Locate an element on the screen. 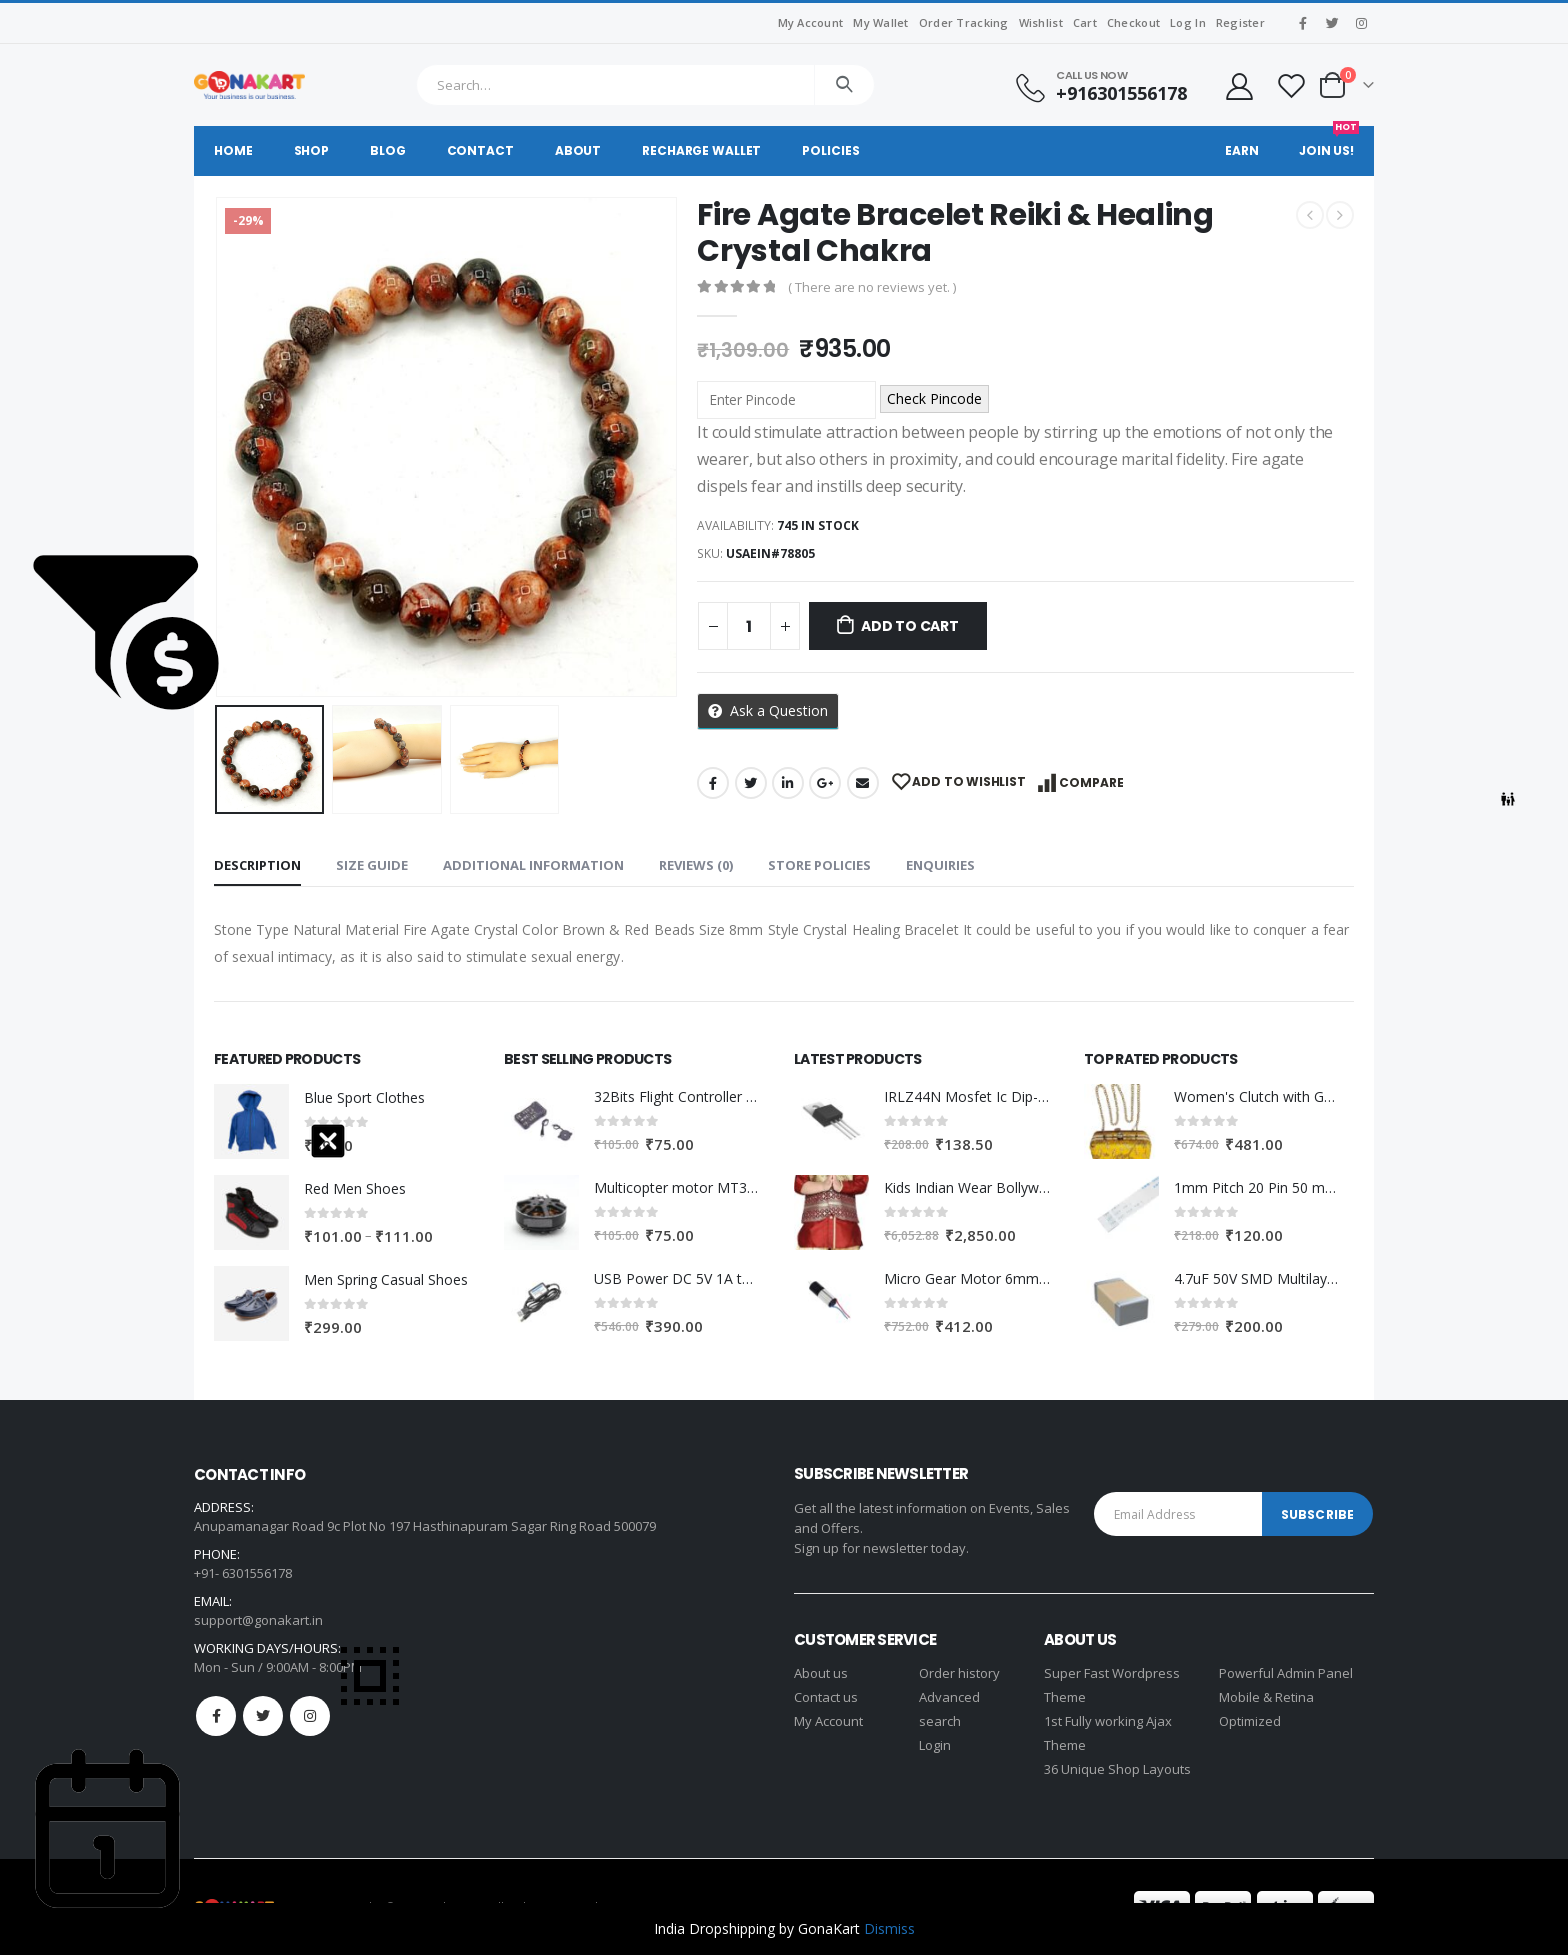 This screenshot has width=1568, height=1955. view events for the first day of the month is located at coordinates (107, 1828).